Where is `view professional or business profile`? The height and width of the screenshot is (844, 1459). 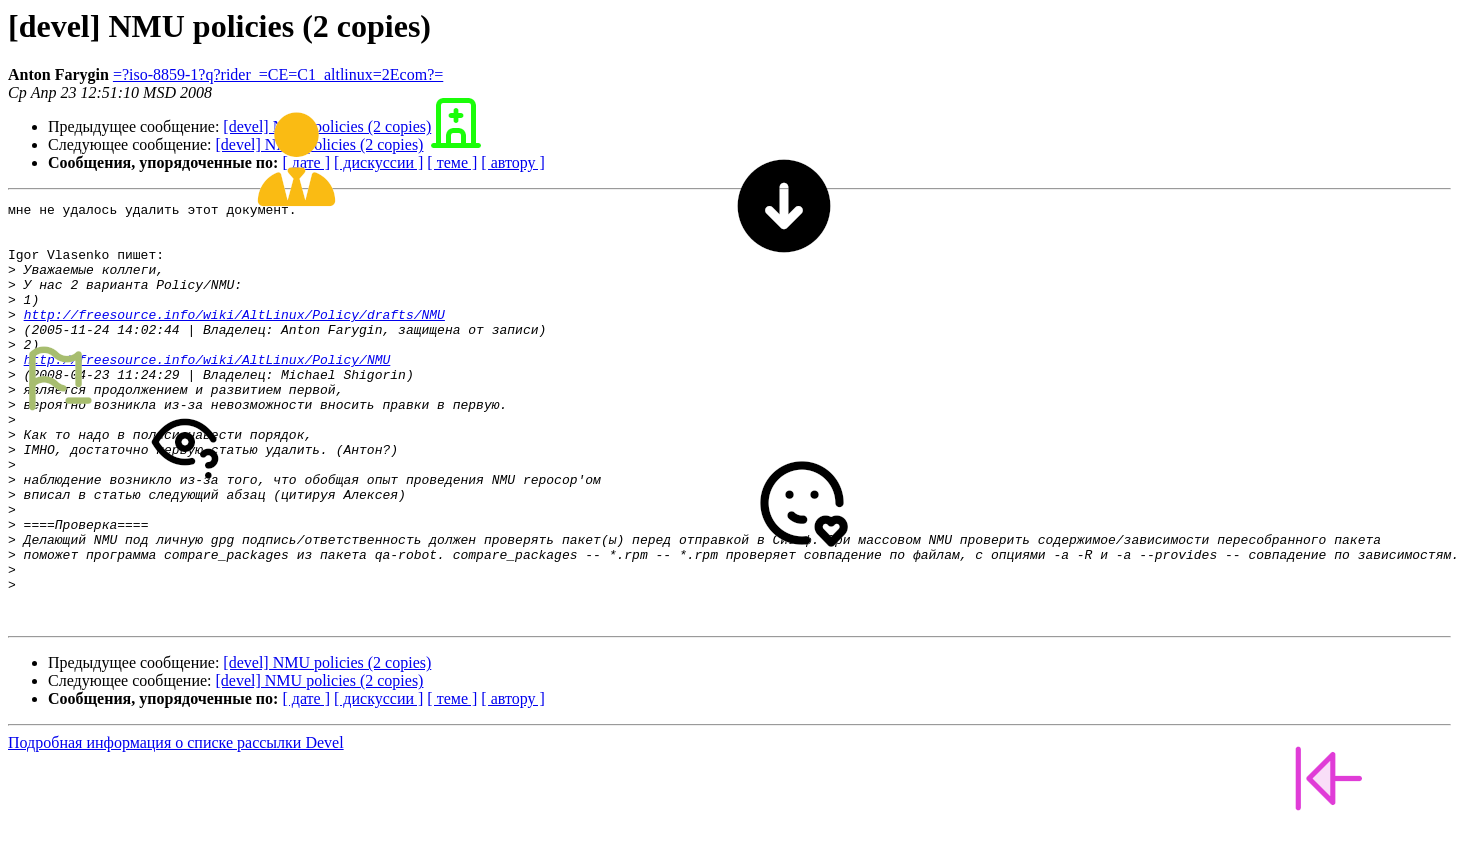
view professional or business profile is located at coordinates (296, 158).